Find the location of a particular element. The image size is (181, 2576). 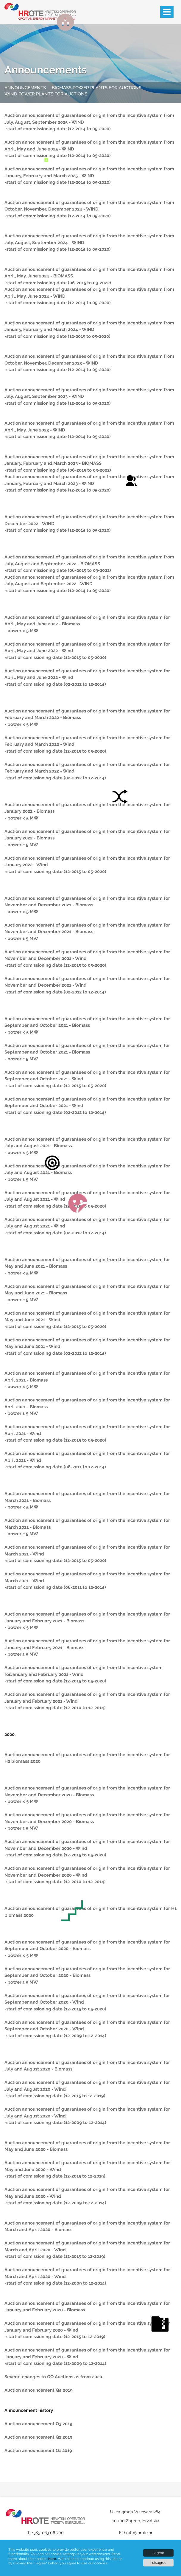

electrical outlet or power socket indicator is located at coordinates (65, 22).